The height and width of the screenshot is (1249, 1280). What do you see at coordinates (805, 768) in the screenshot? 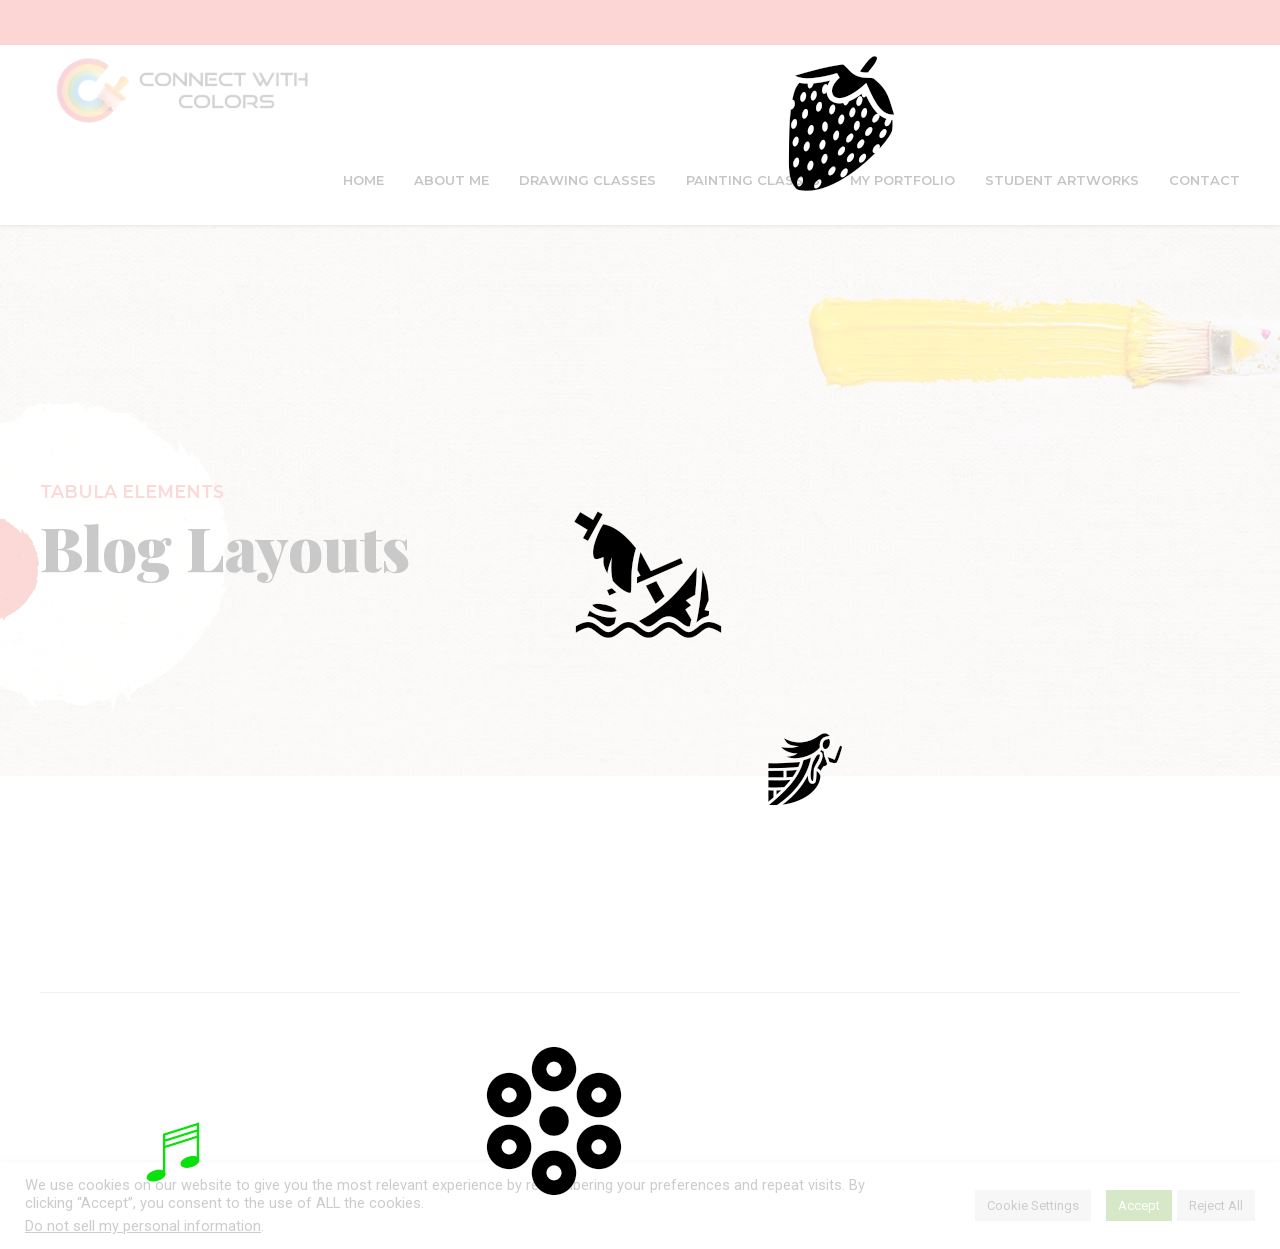
I see `represents a leader or prominent figure in a game` at bounding box center [805, 768].